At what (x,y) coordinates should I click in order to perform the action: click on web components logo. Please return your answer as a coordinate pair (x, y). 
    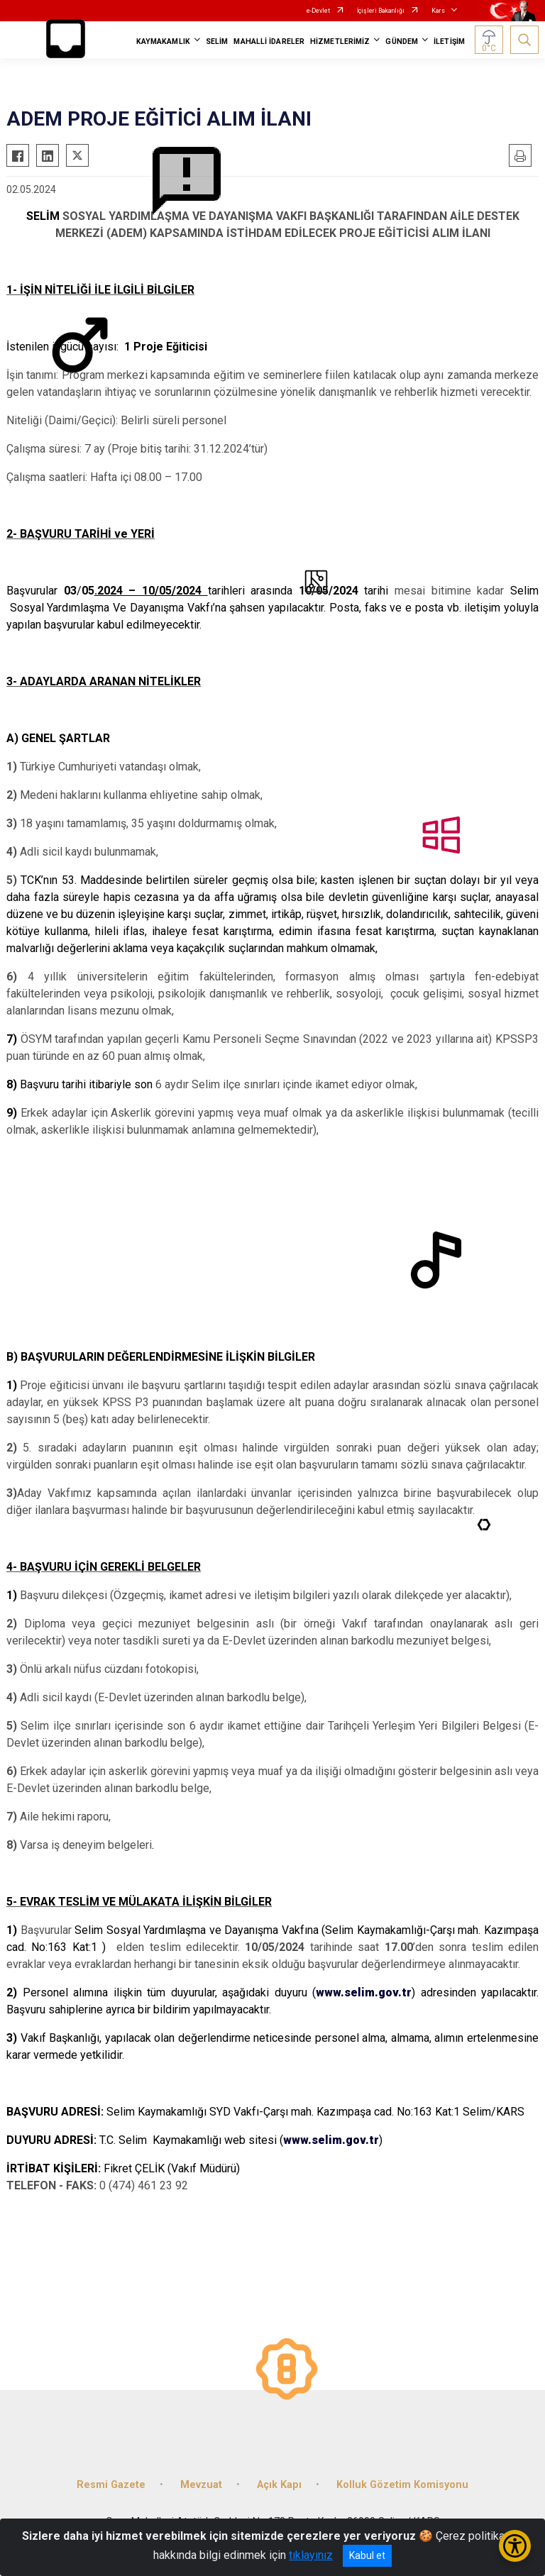
    Looking at the image, I should click on (484, 1525).